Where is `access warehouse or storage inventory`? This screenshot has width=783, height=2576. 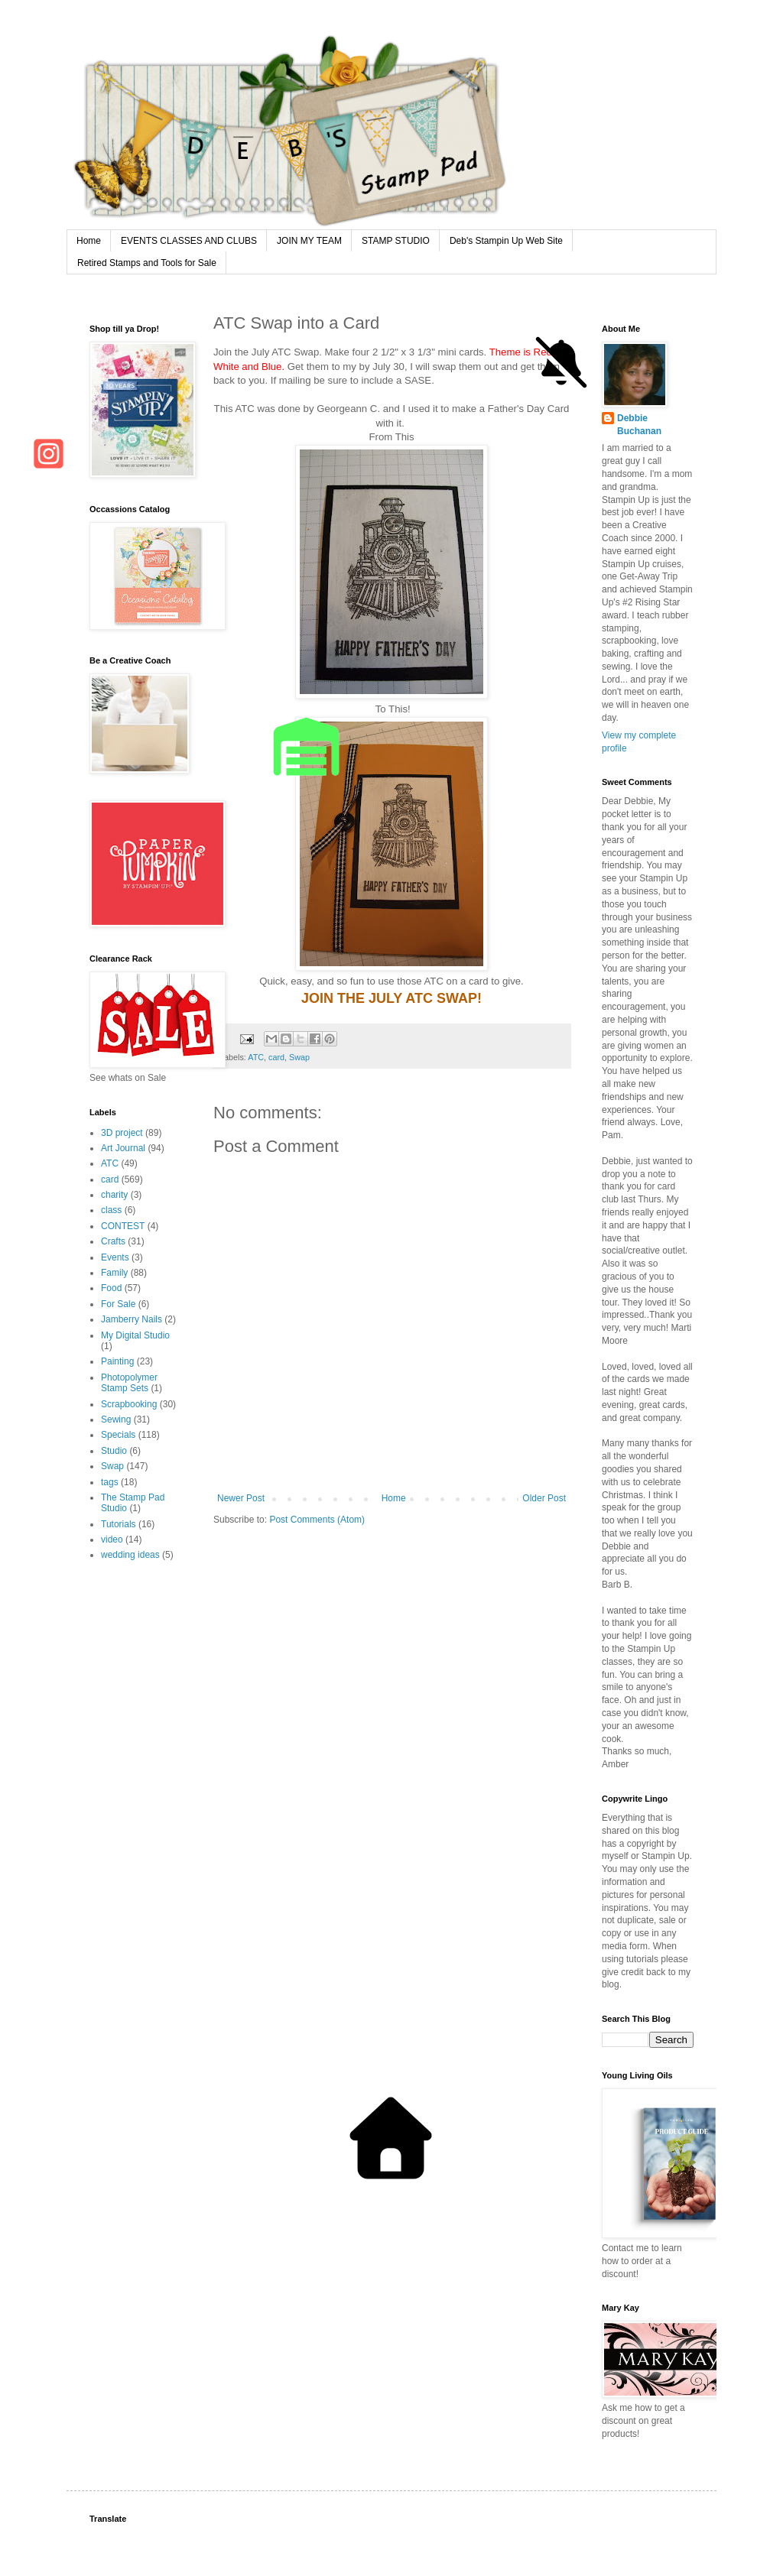
access warehouse or storage inventory is located at coordinates (306, 746).